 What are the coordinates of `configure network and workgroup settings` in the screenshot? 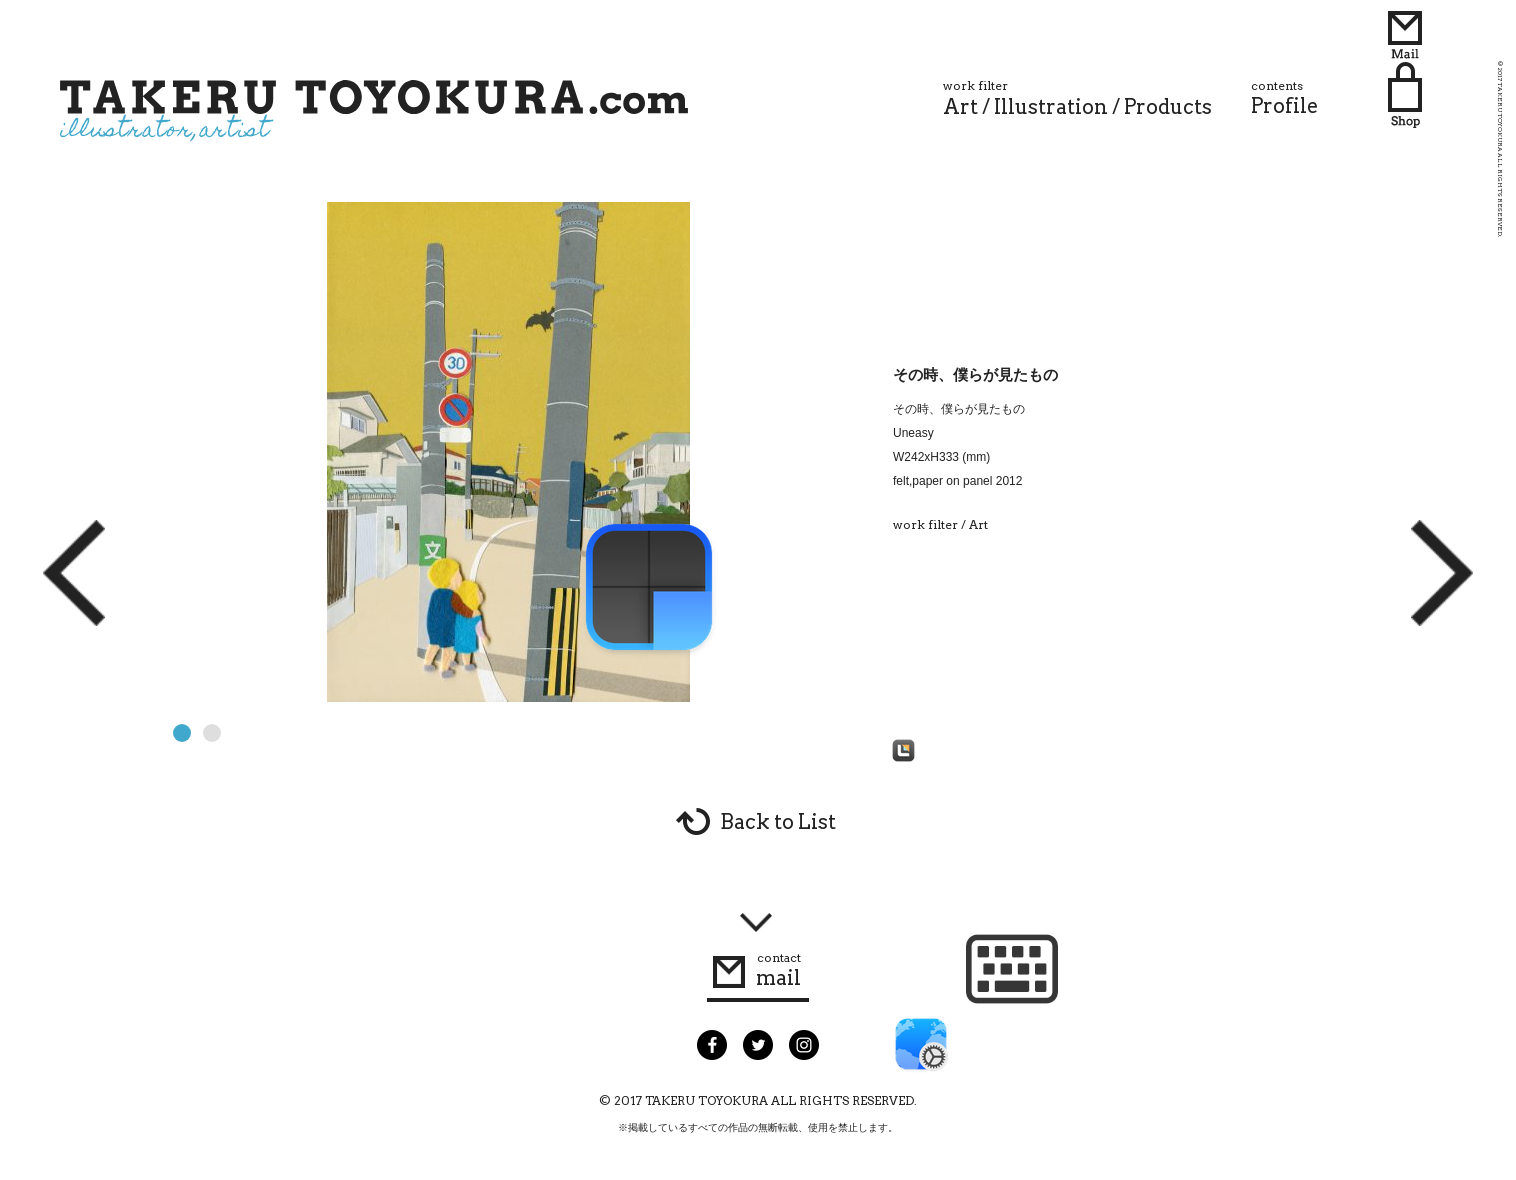 It's located at (921, 1044).